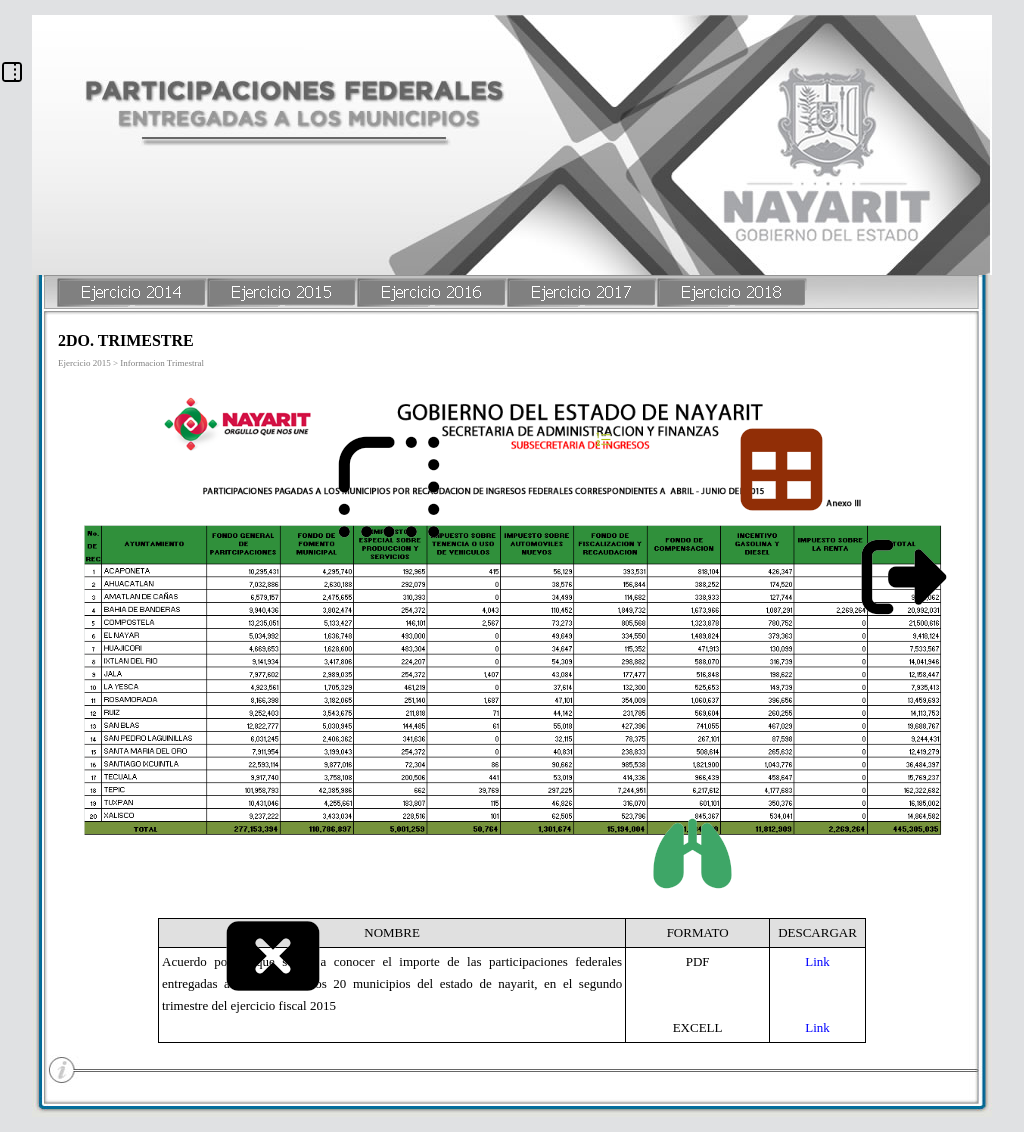  Describe the element at coordinates (389, 487) in the screenshot. I see `adjust corner radius settings` at that location.